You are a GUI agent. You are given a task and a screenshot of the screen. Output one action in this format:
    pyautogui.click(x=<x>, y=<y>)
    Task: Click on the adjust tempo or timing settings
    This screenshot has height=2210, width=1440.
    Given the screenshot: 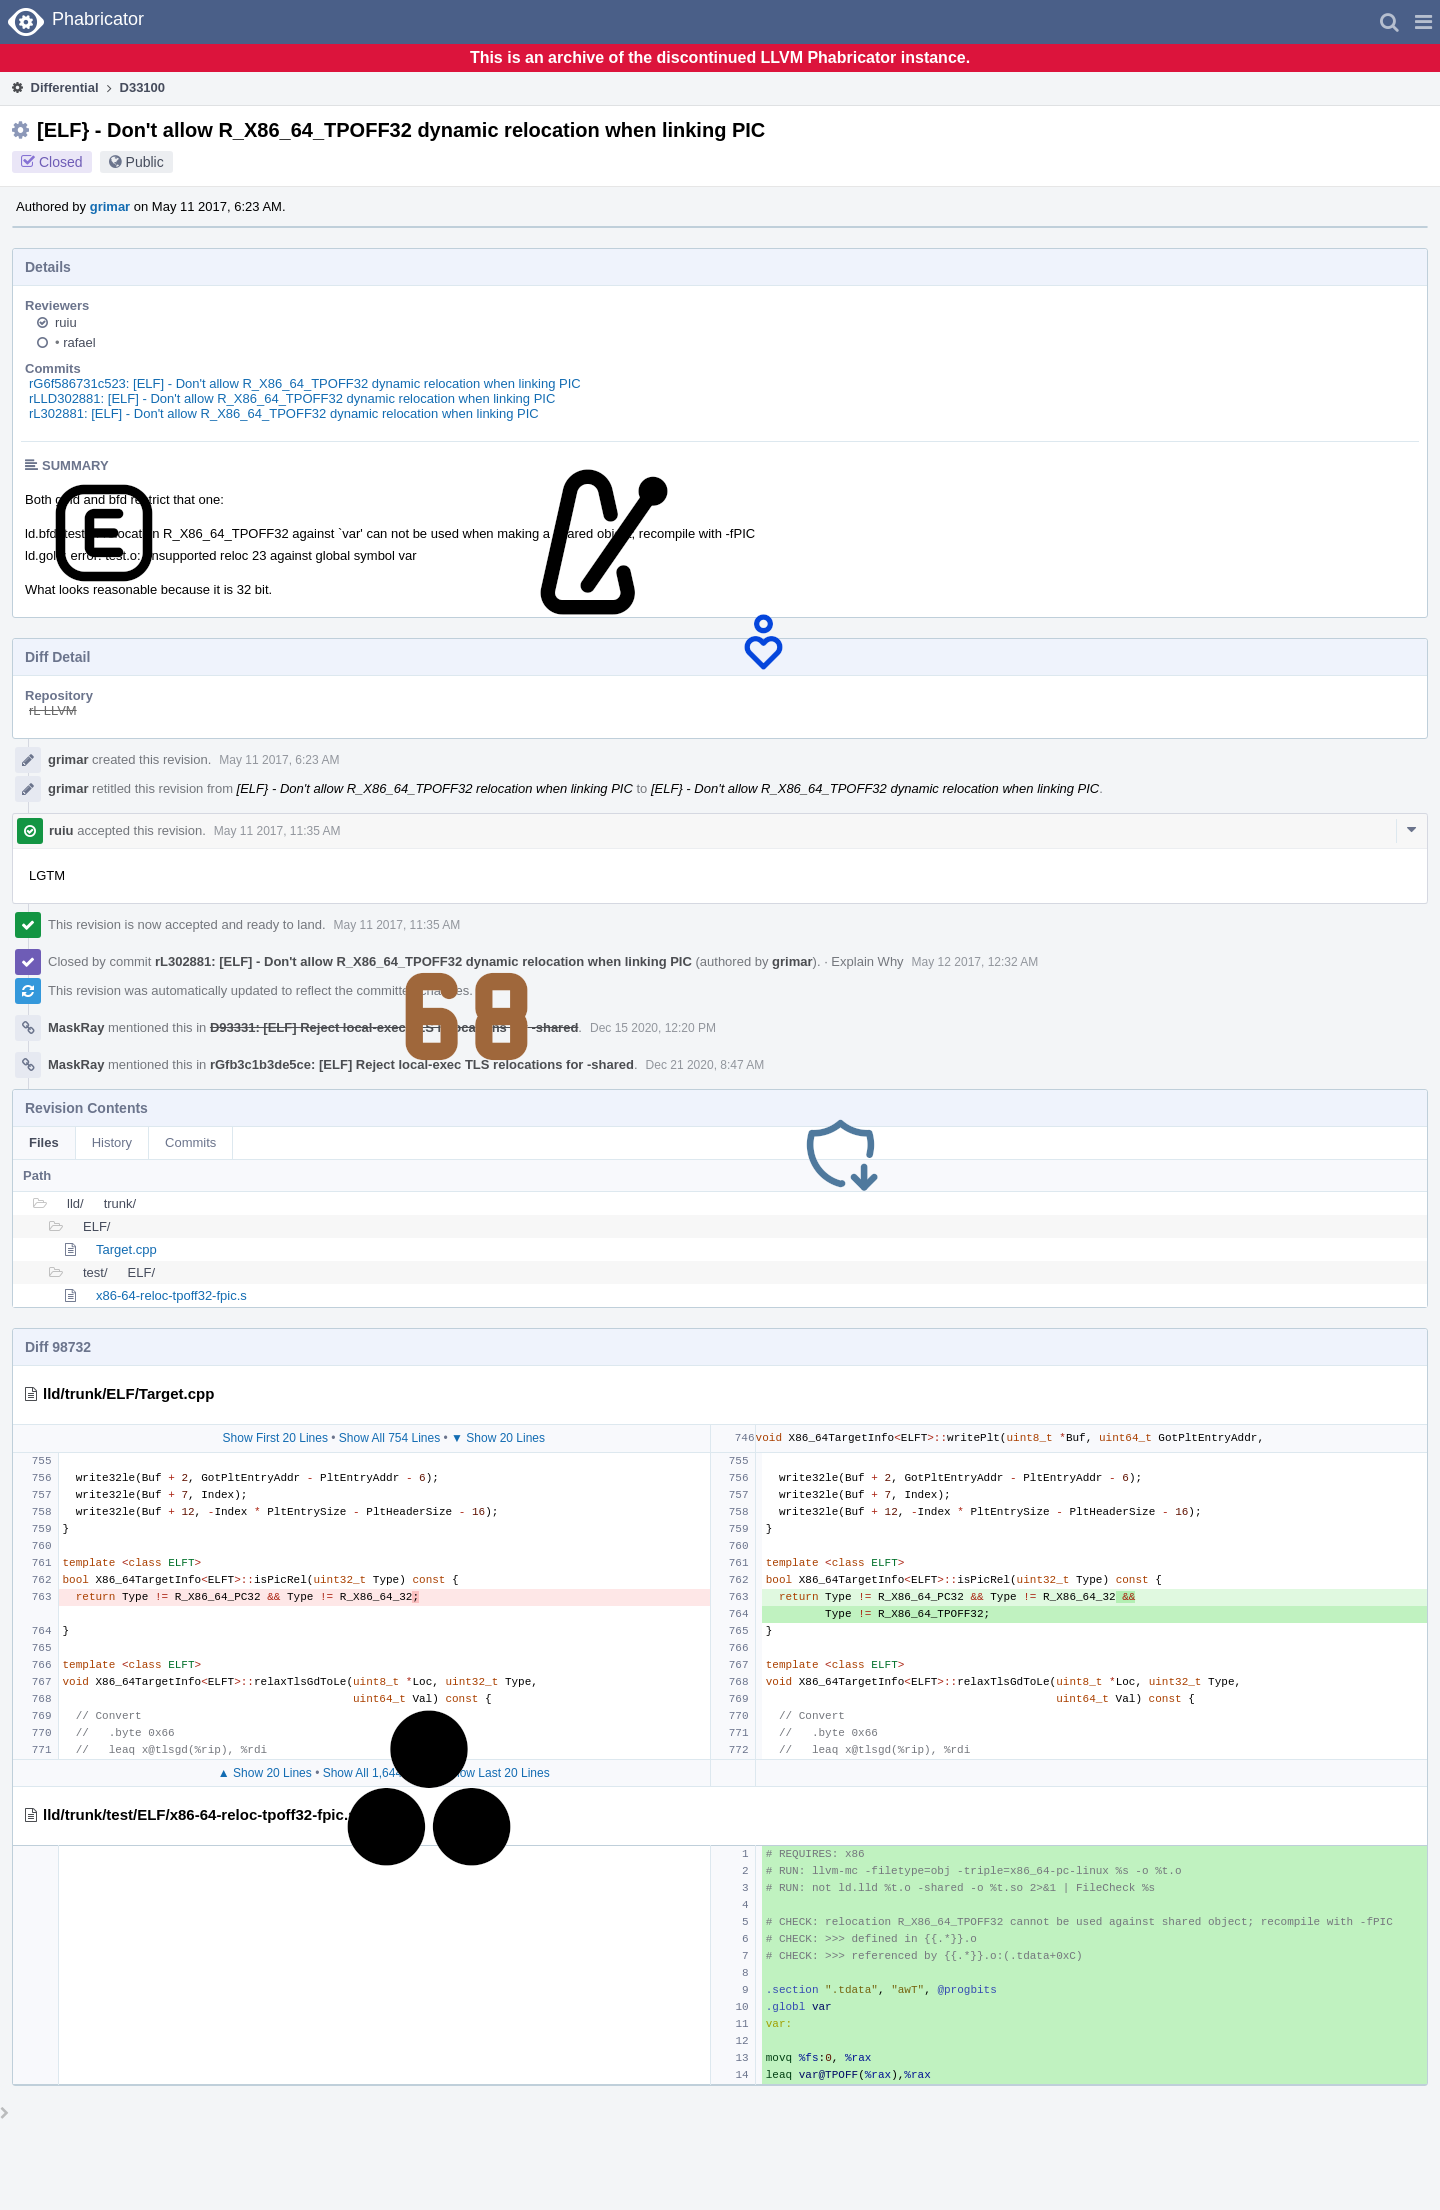 What is the action you would take?
    pyautogui.click(x=595, y=542)
    